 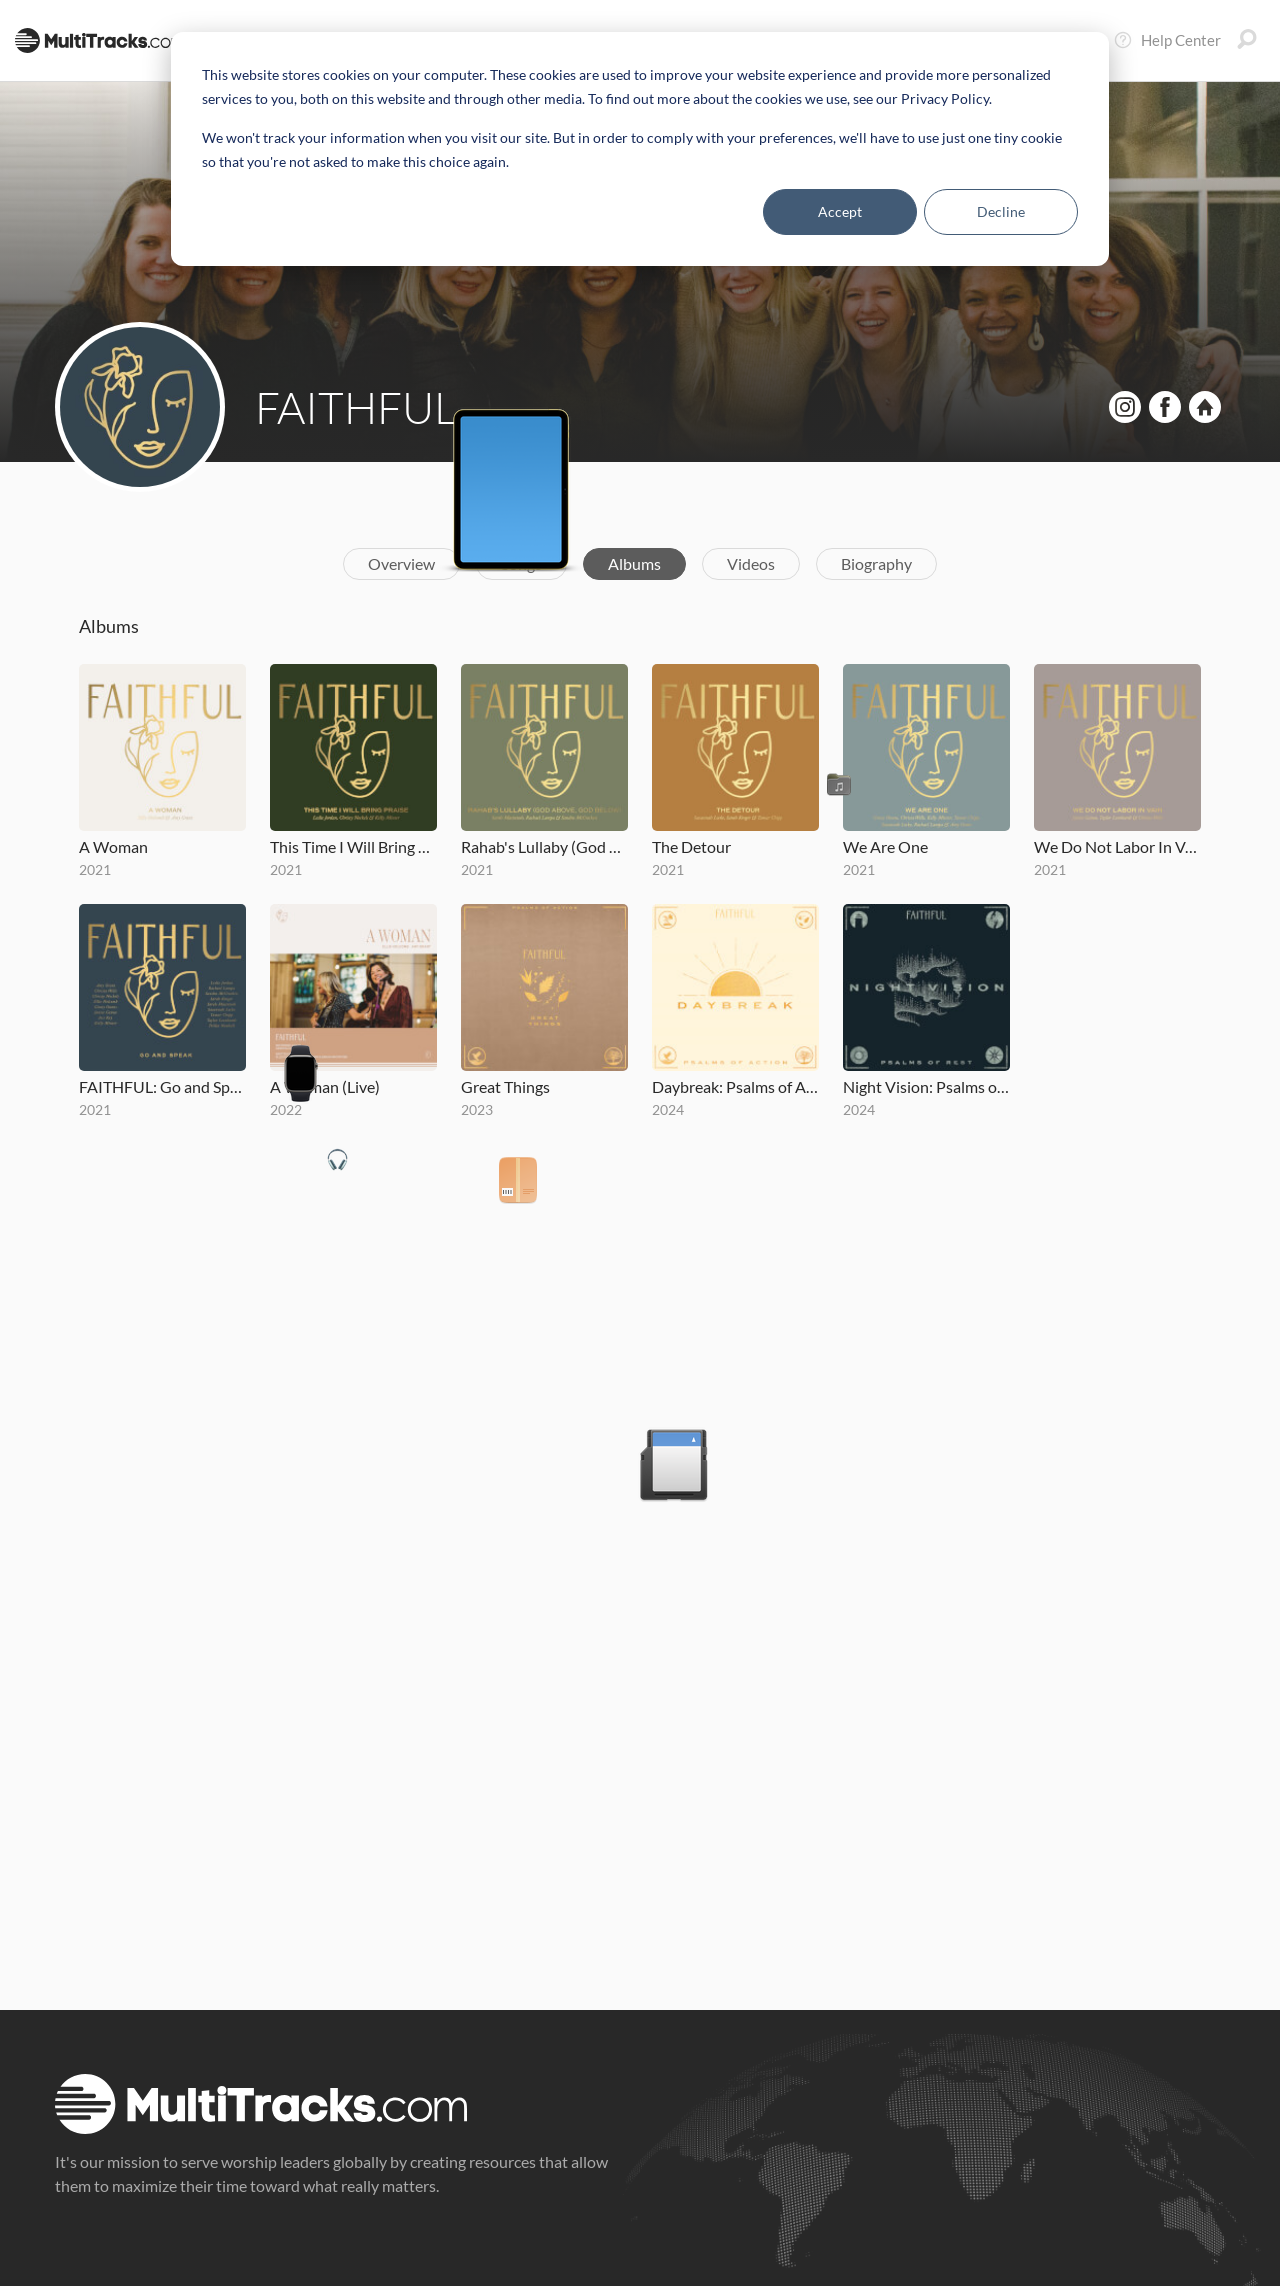 What do you see at coordinates (337, 1159) in the screenshot?
I see `bluetooth headphones connected` at bounding box center [337, 1159].